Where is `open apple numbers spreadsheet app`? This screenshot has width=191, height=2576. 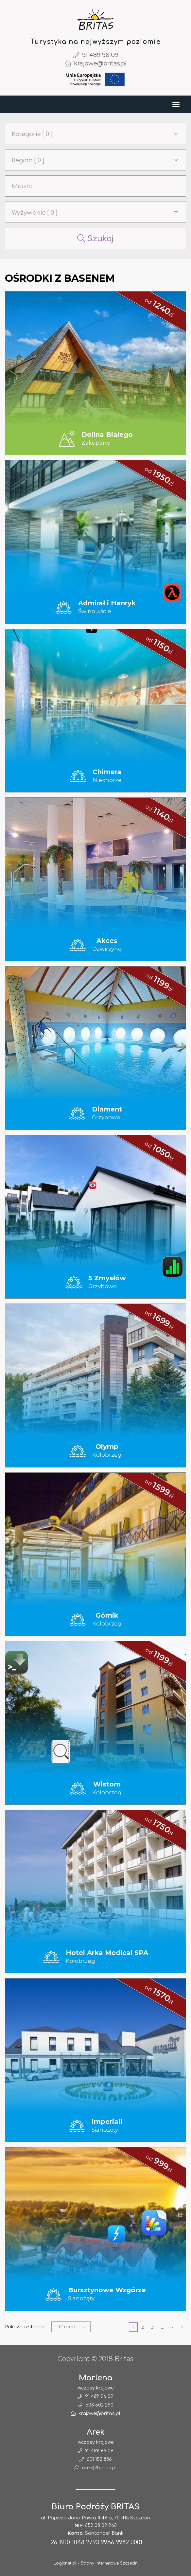
open apple numbers spreadsheet app is located at coordinates (172, 1267).